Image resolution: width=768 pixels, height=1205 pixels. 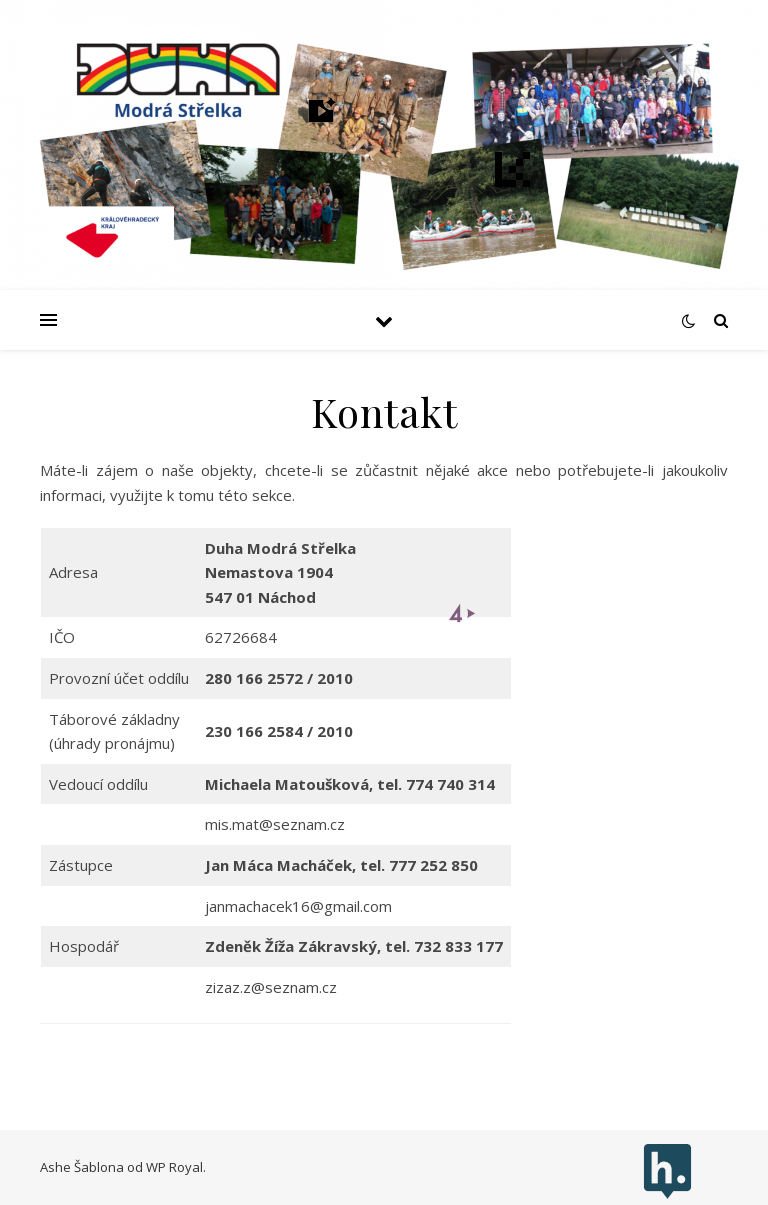 I want to click on open hypothesis annotation tool, so click(x=667, y=1171).